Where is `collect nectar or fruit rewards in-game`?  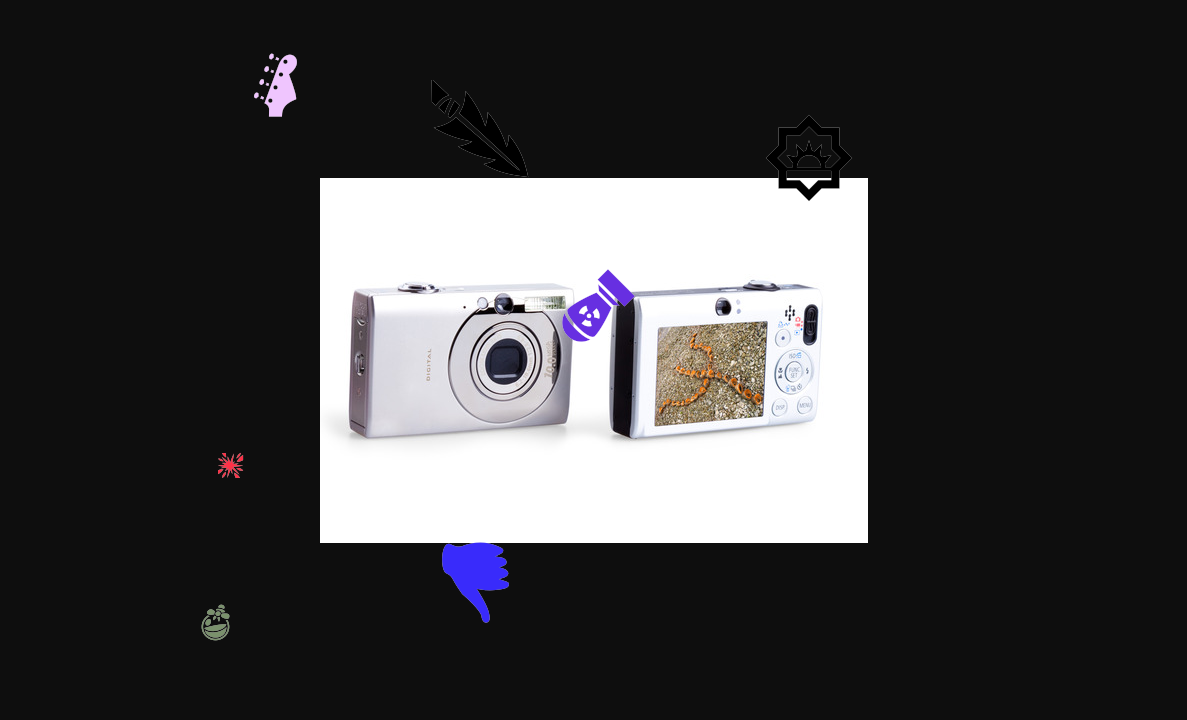 collect nectar or fruit rewards in-game is located at coordinates (215, 622).